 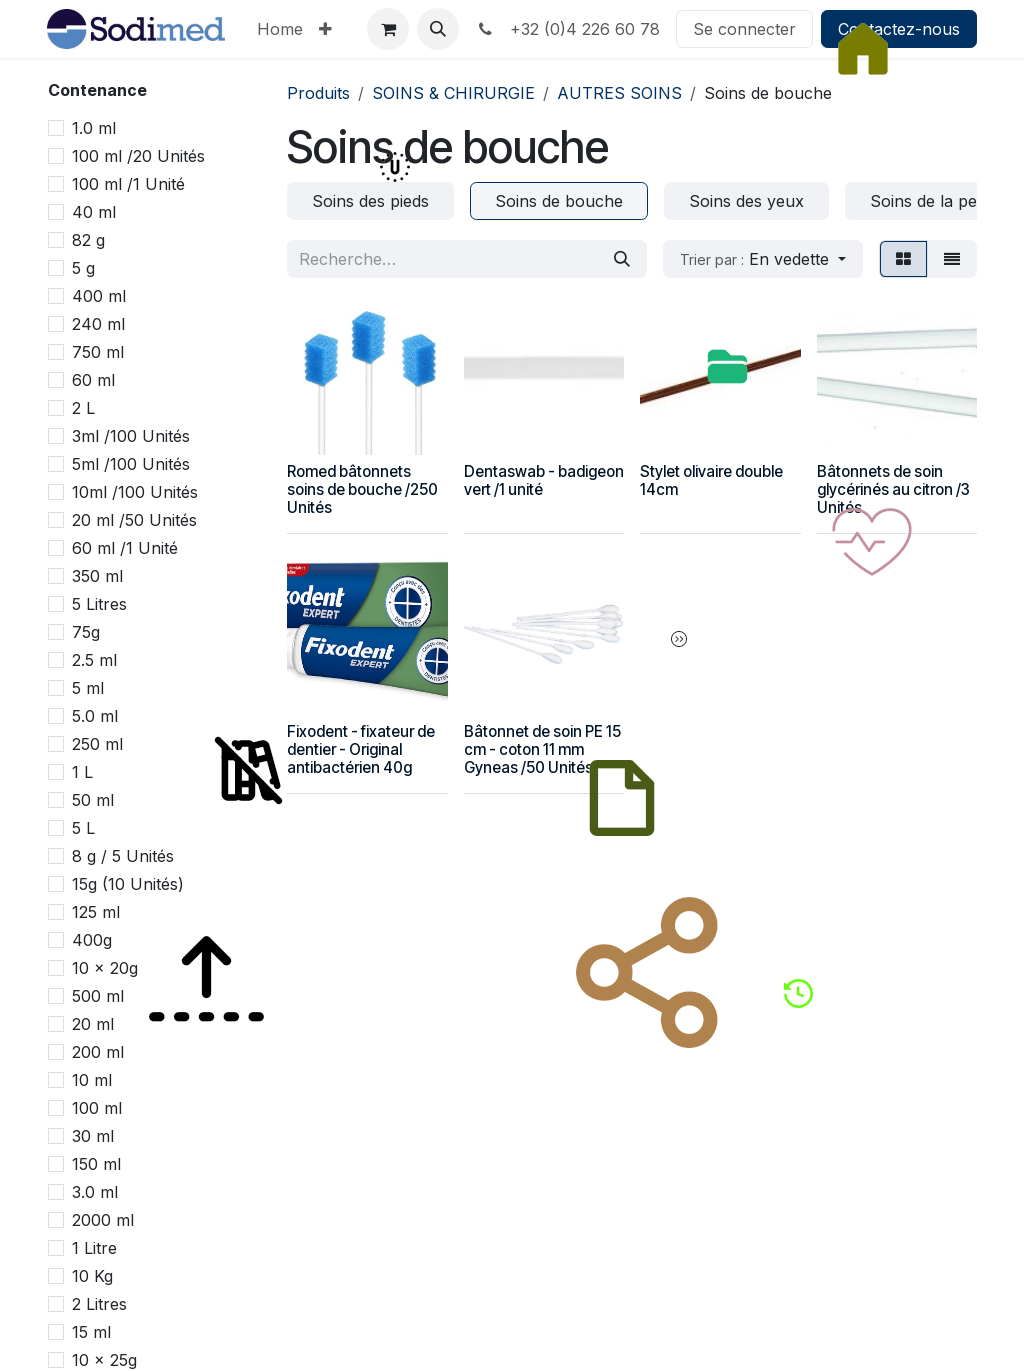 I want to click on indicates a pending or unverified user account, so click(x=395, y=167).